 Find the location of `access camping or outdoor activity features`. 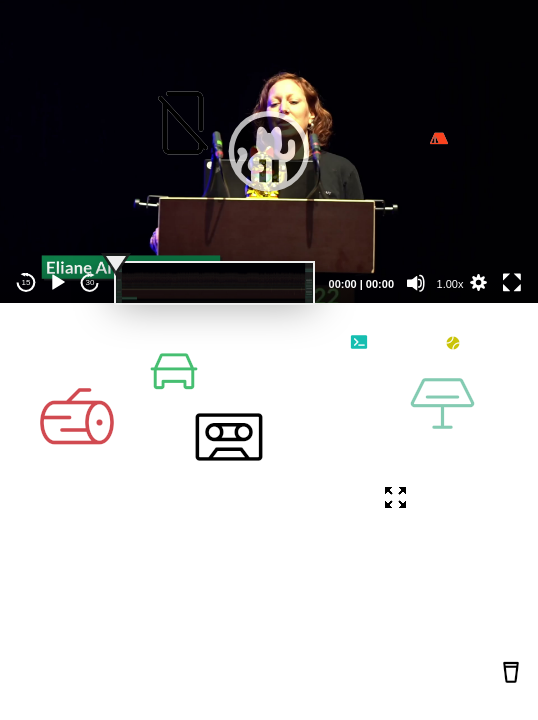

access camping or outdoor activity features is located at coordinates (439, 139).